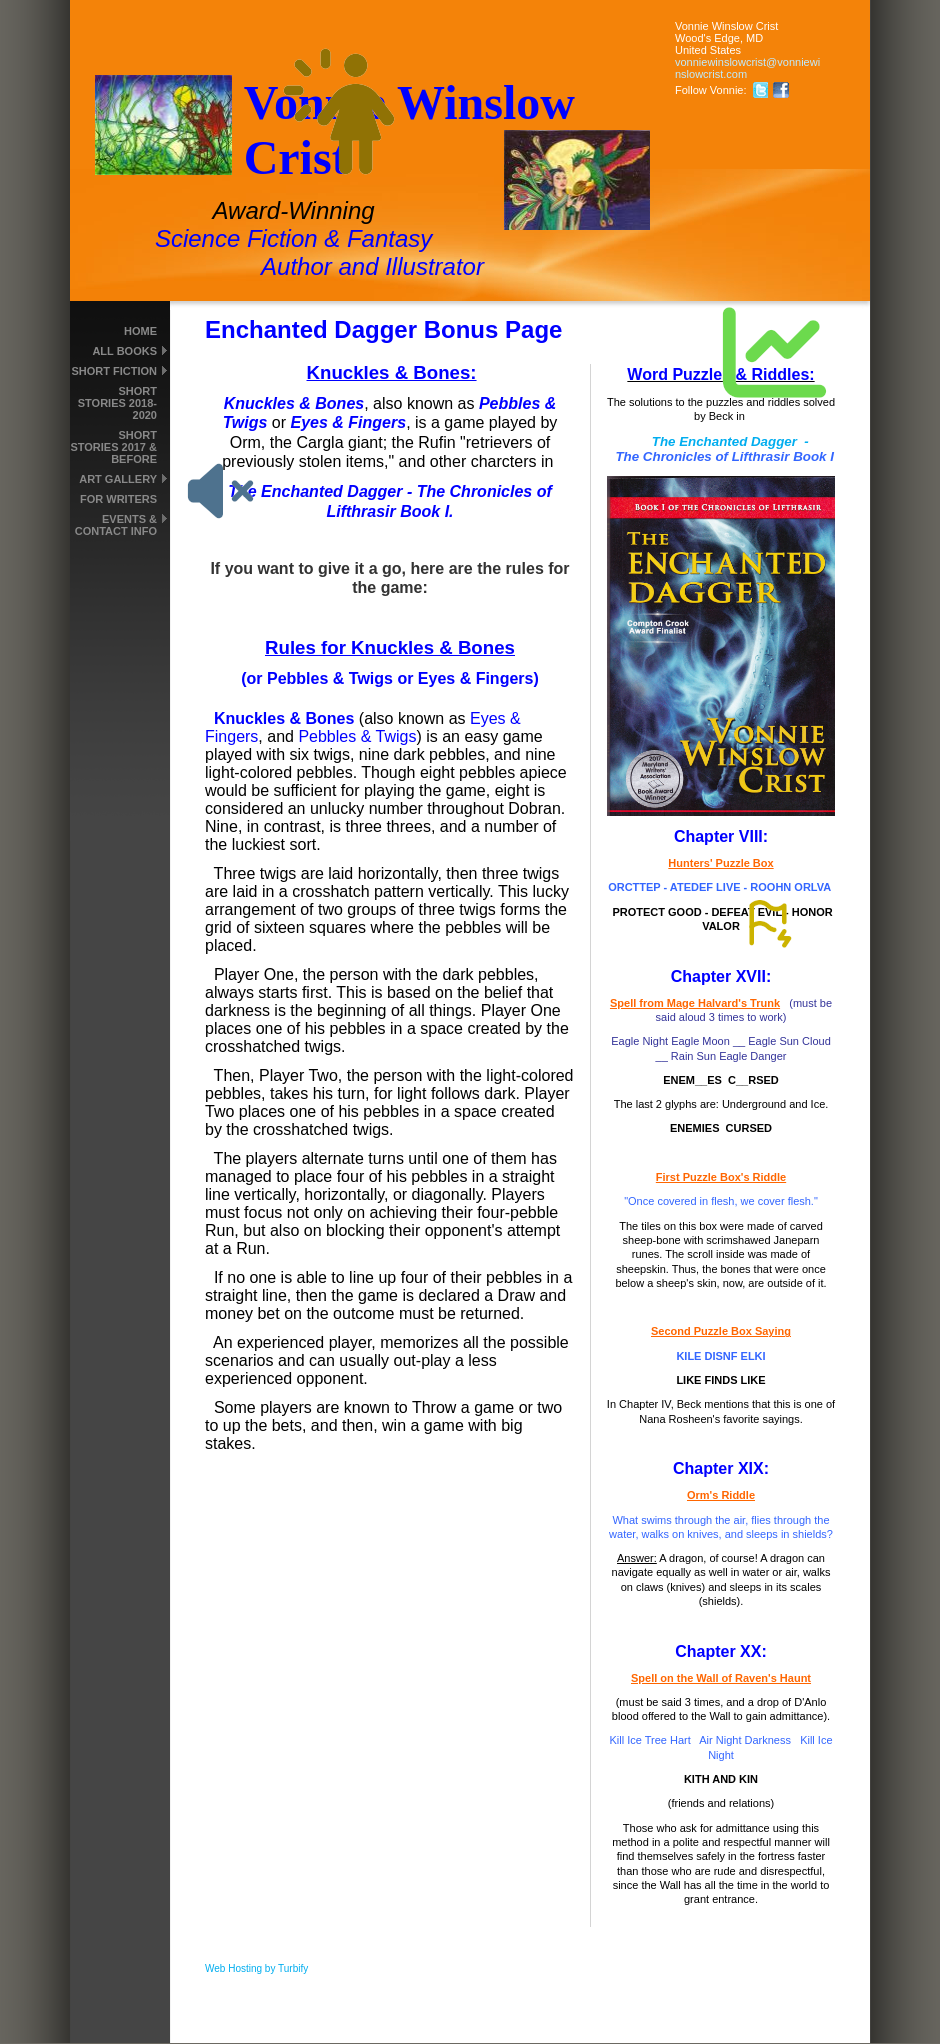 Image resolution: width=940 pixels, height=2044 pixels. Describe the element at coordinates (223, 491) in the screenshot. I see `mute audio` at that location.